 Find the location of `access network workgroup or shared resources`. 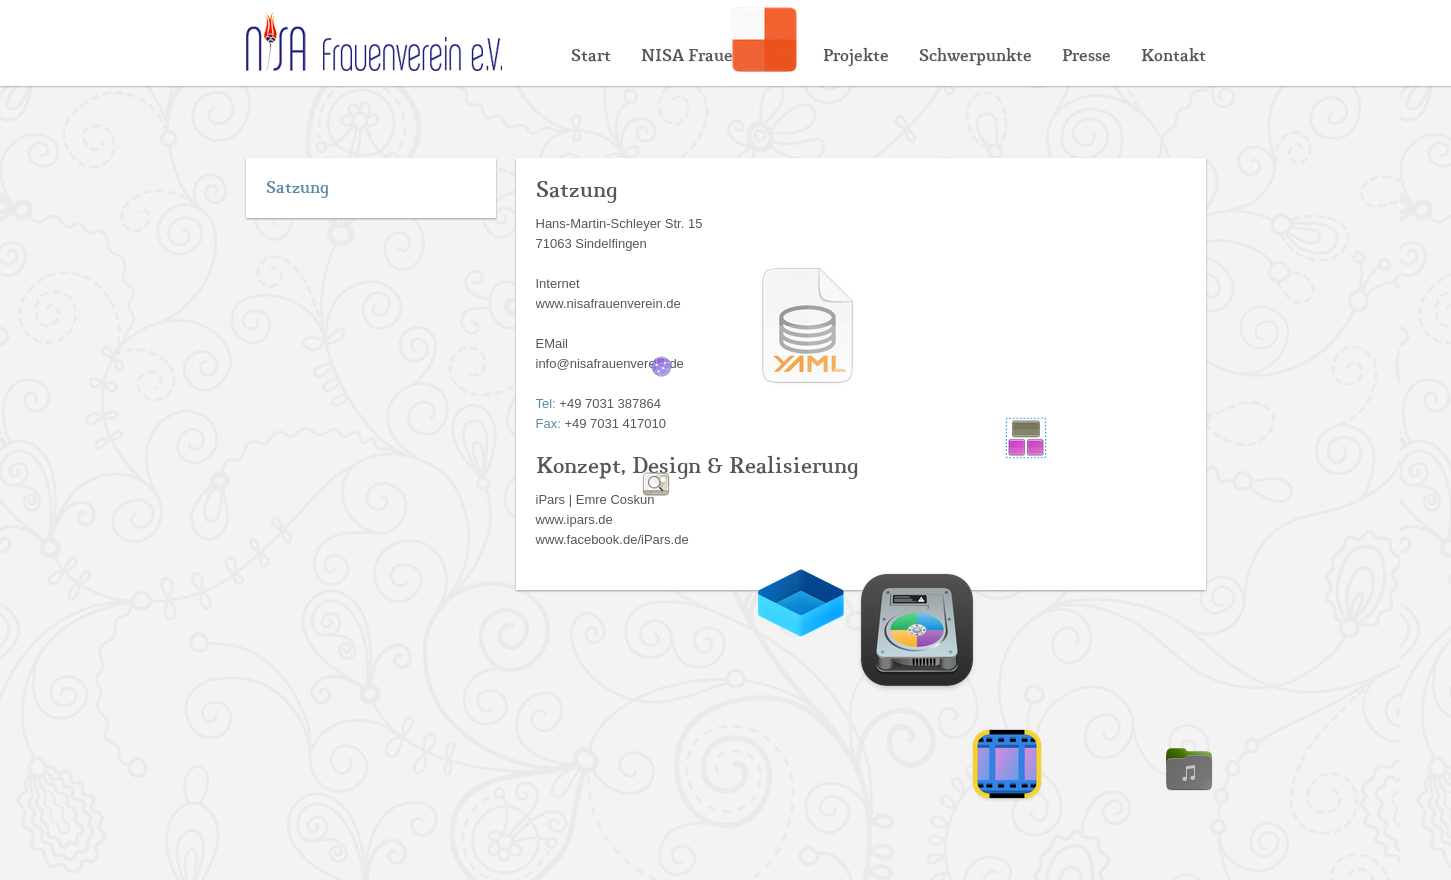

access network workgroup or shared resources is located at coordinates (661, 366).